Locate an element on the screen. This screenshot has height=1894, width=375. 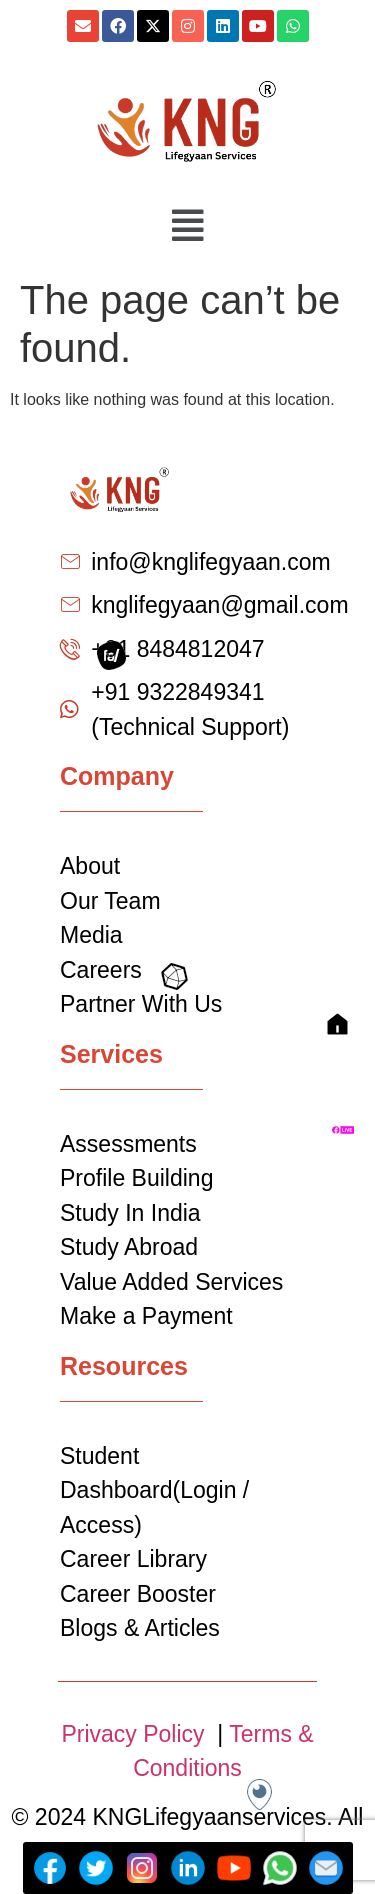
influxdb time-series database logo is located at coordinates (174, 976).